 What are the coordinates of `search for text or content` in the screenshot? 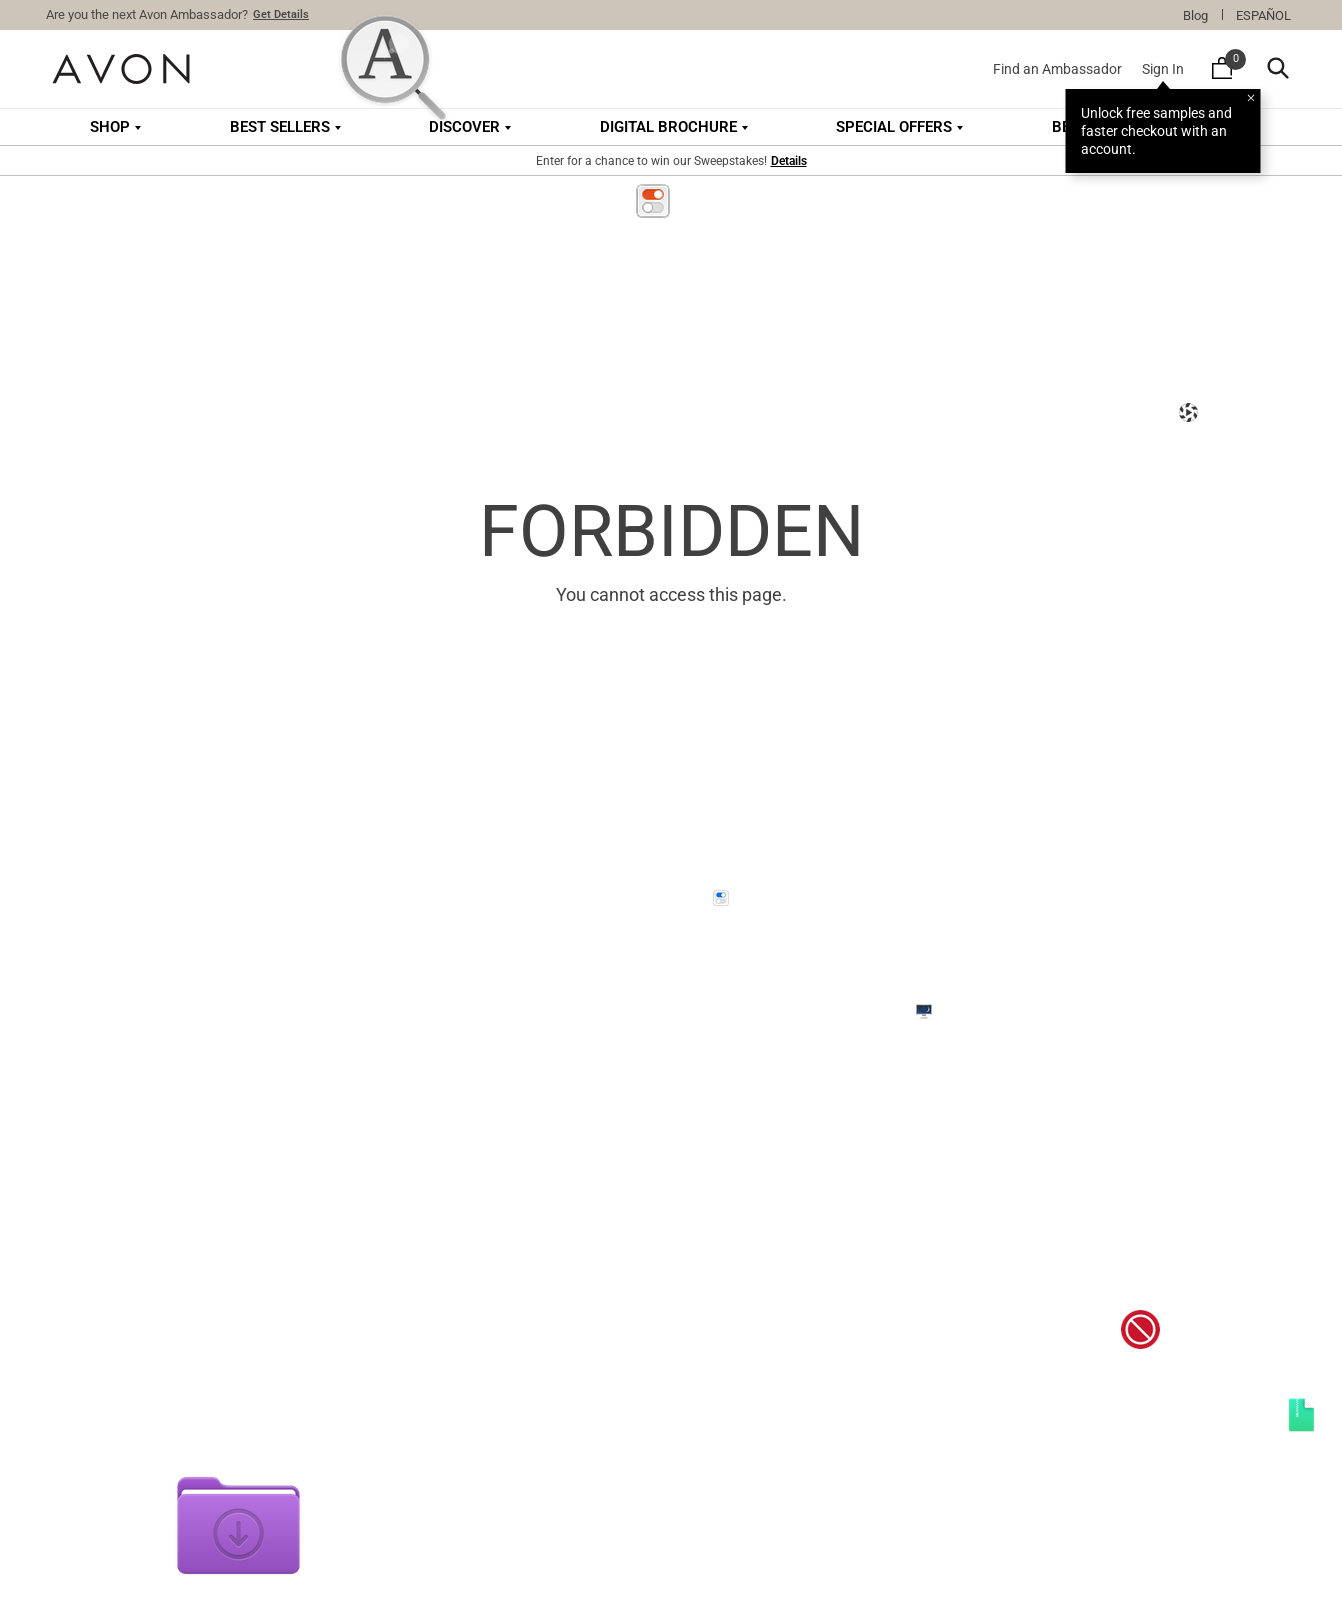 It's located at (392, 66).